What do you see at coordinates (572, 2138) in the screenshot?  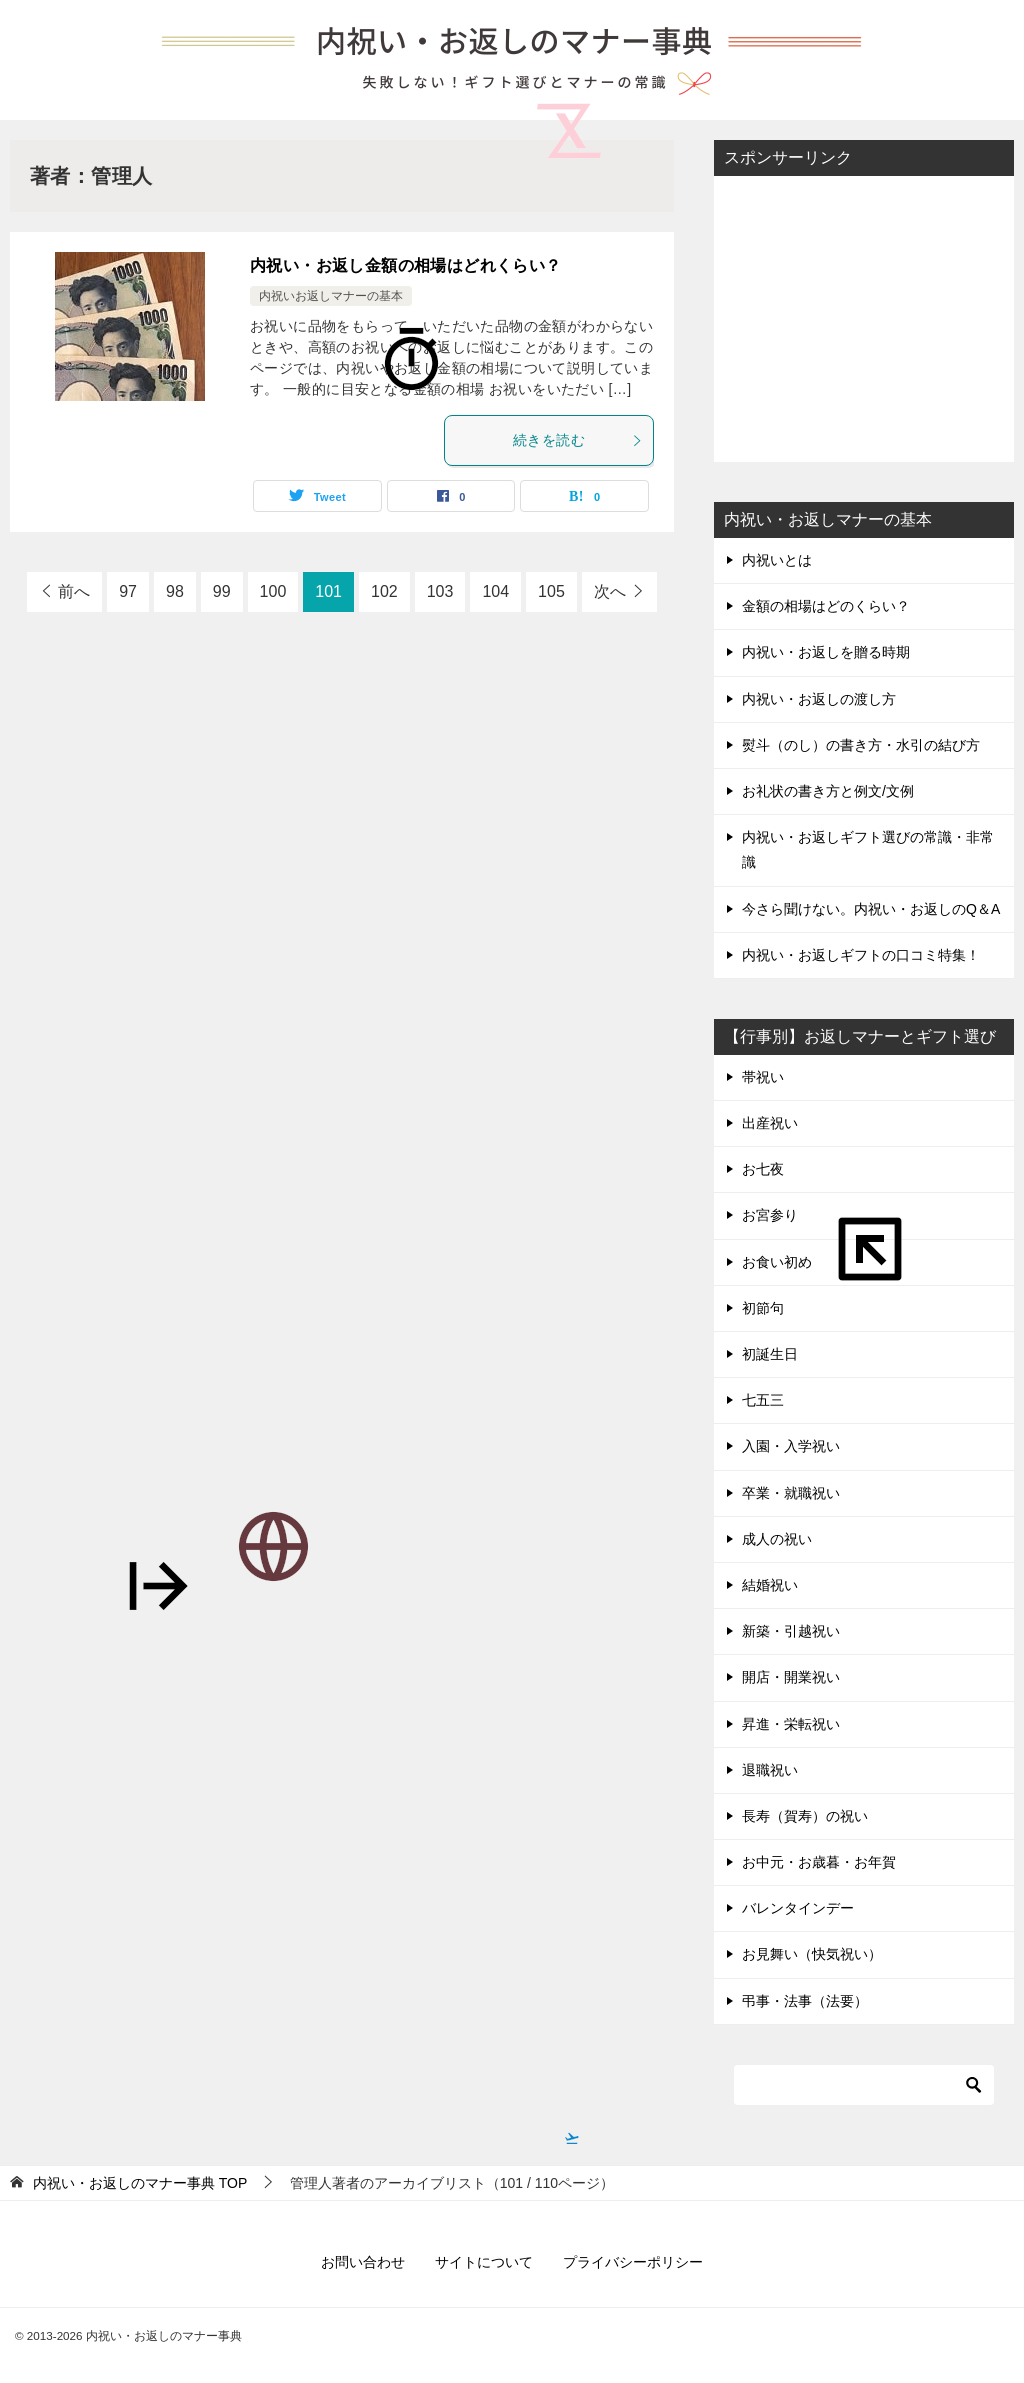 I see `view departing flights` at bounding box center [572, 2138].